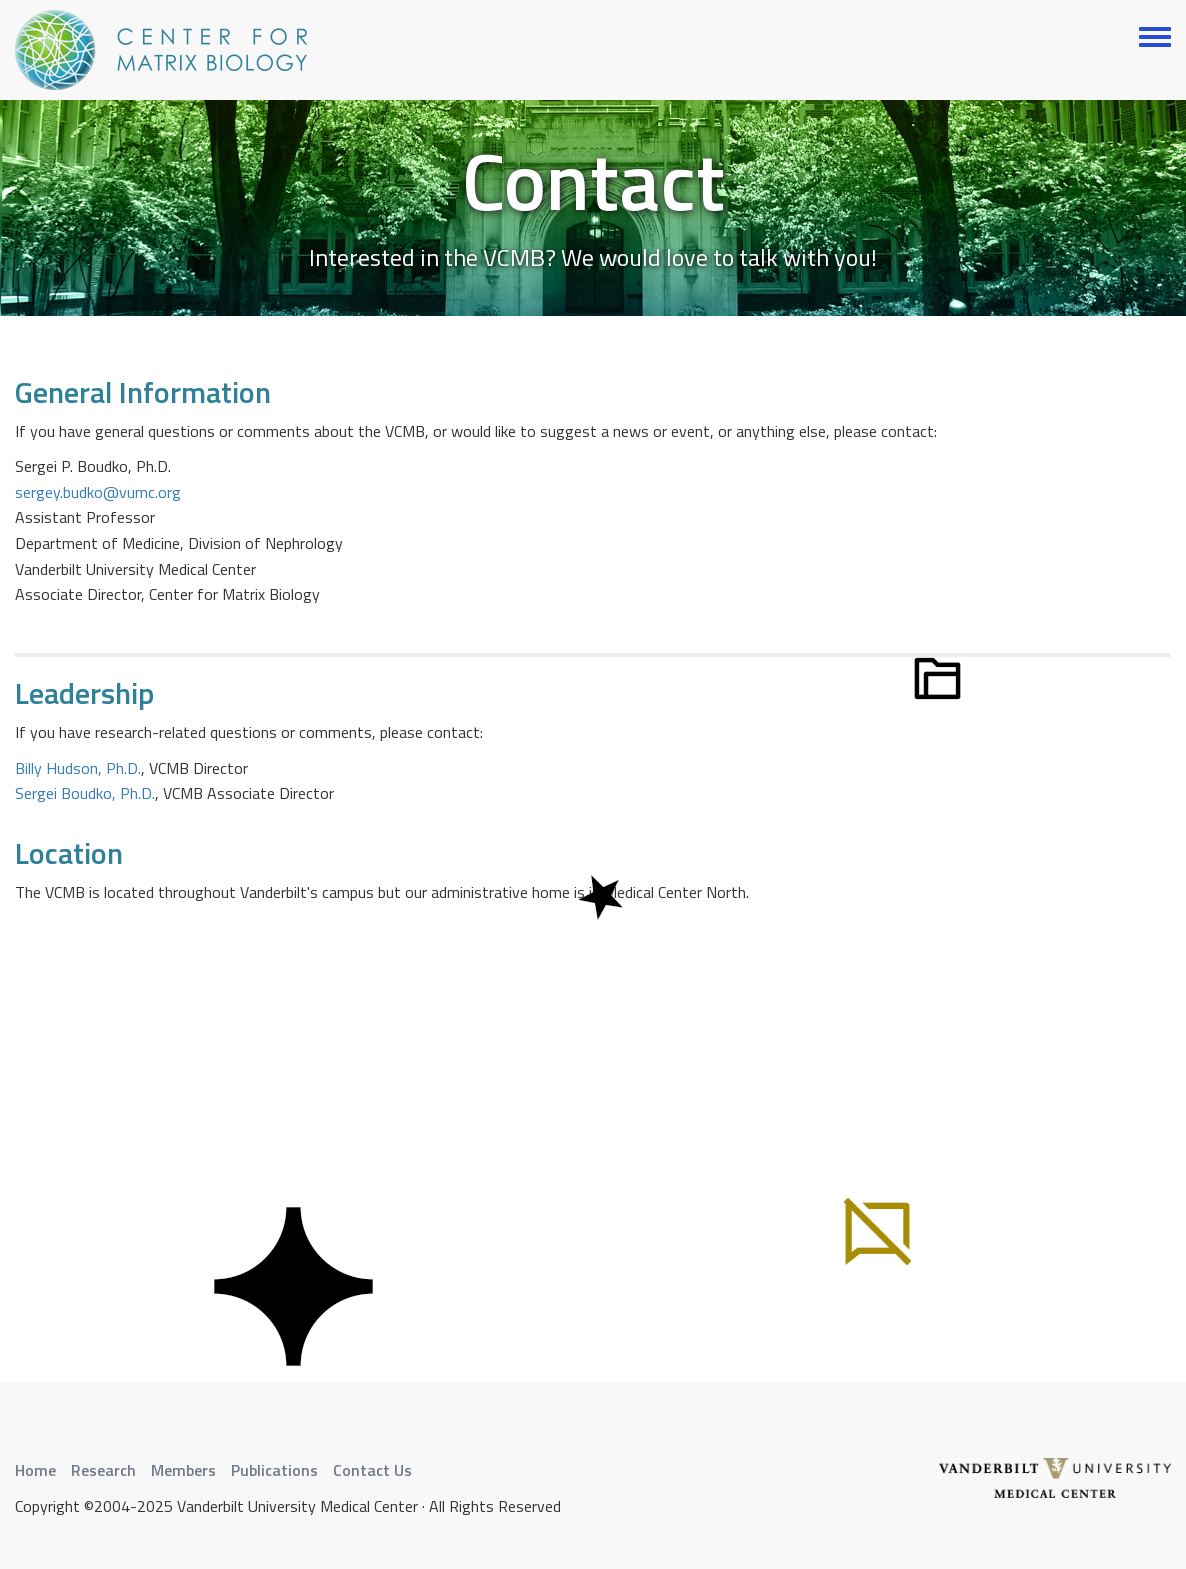 This screenshot has width=1186, height=1569. I want to click on access riseup secure email and communication services, so click(600, 897).